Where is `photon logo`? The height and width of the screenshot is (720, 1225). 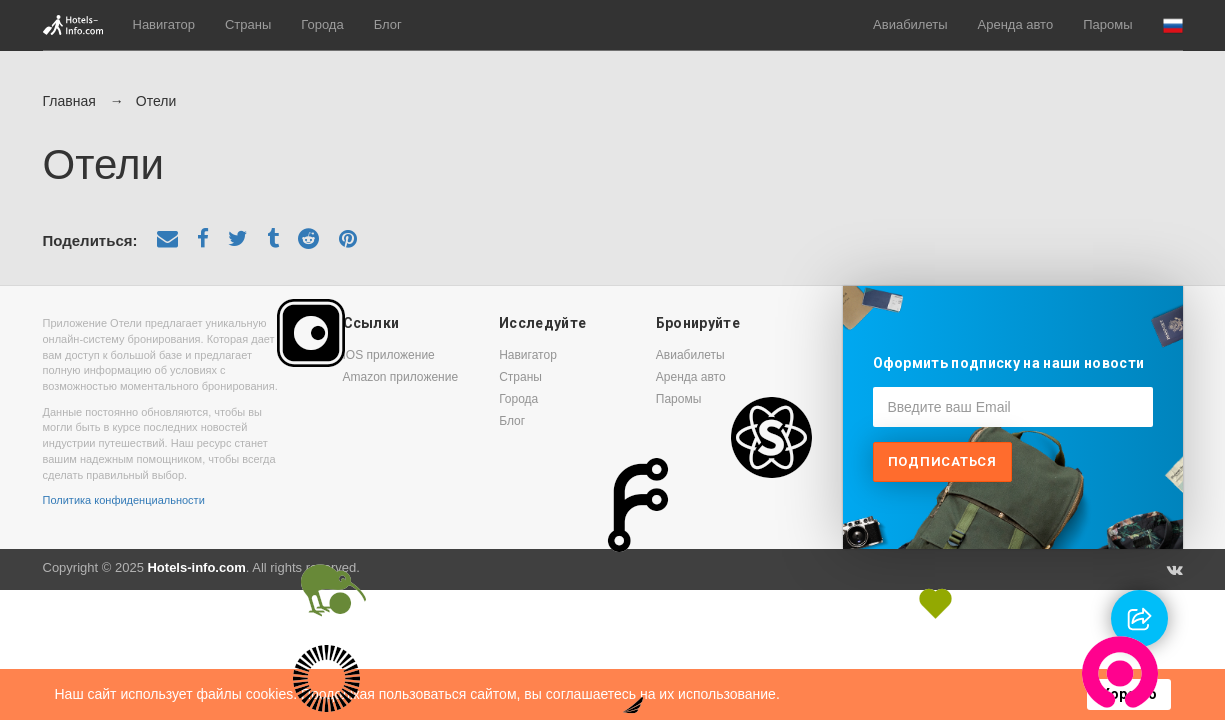 photon logo is located at coordinates (326, 678).